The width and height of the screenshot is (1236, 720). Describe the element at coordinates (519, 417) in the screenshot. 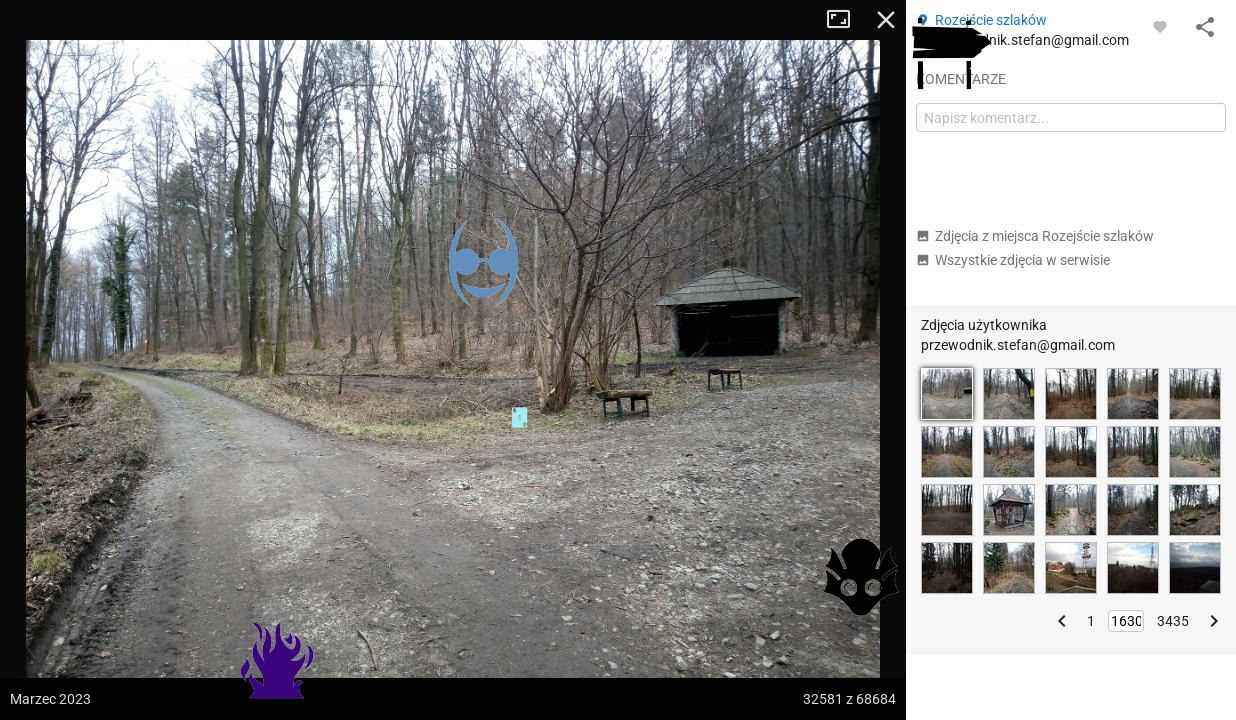

I see `play the four of clubs card` at that location.